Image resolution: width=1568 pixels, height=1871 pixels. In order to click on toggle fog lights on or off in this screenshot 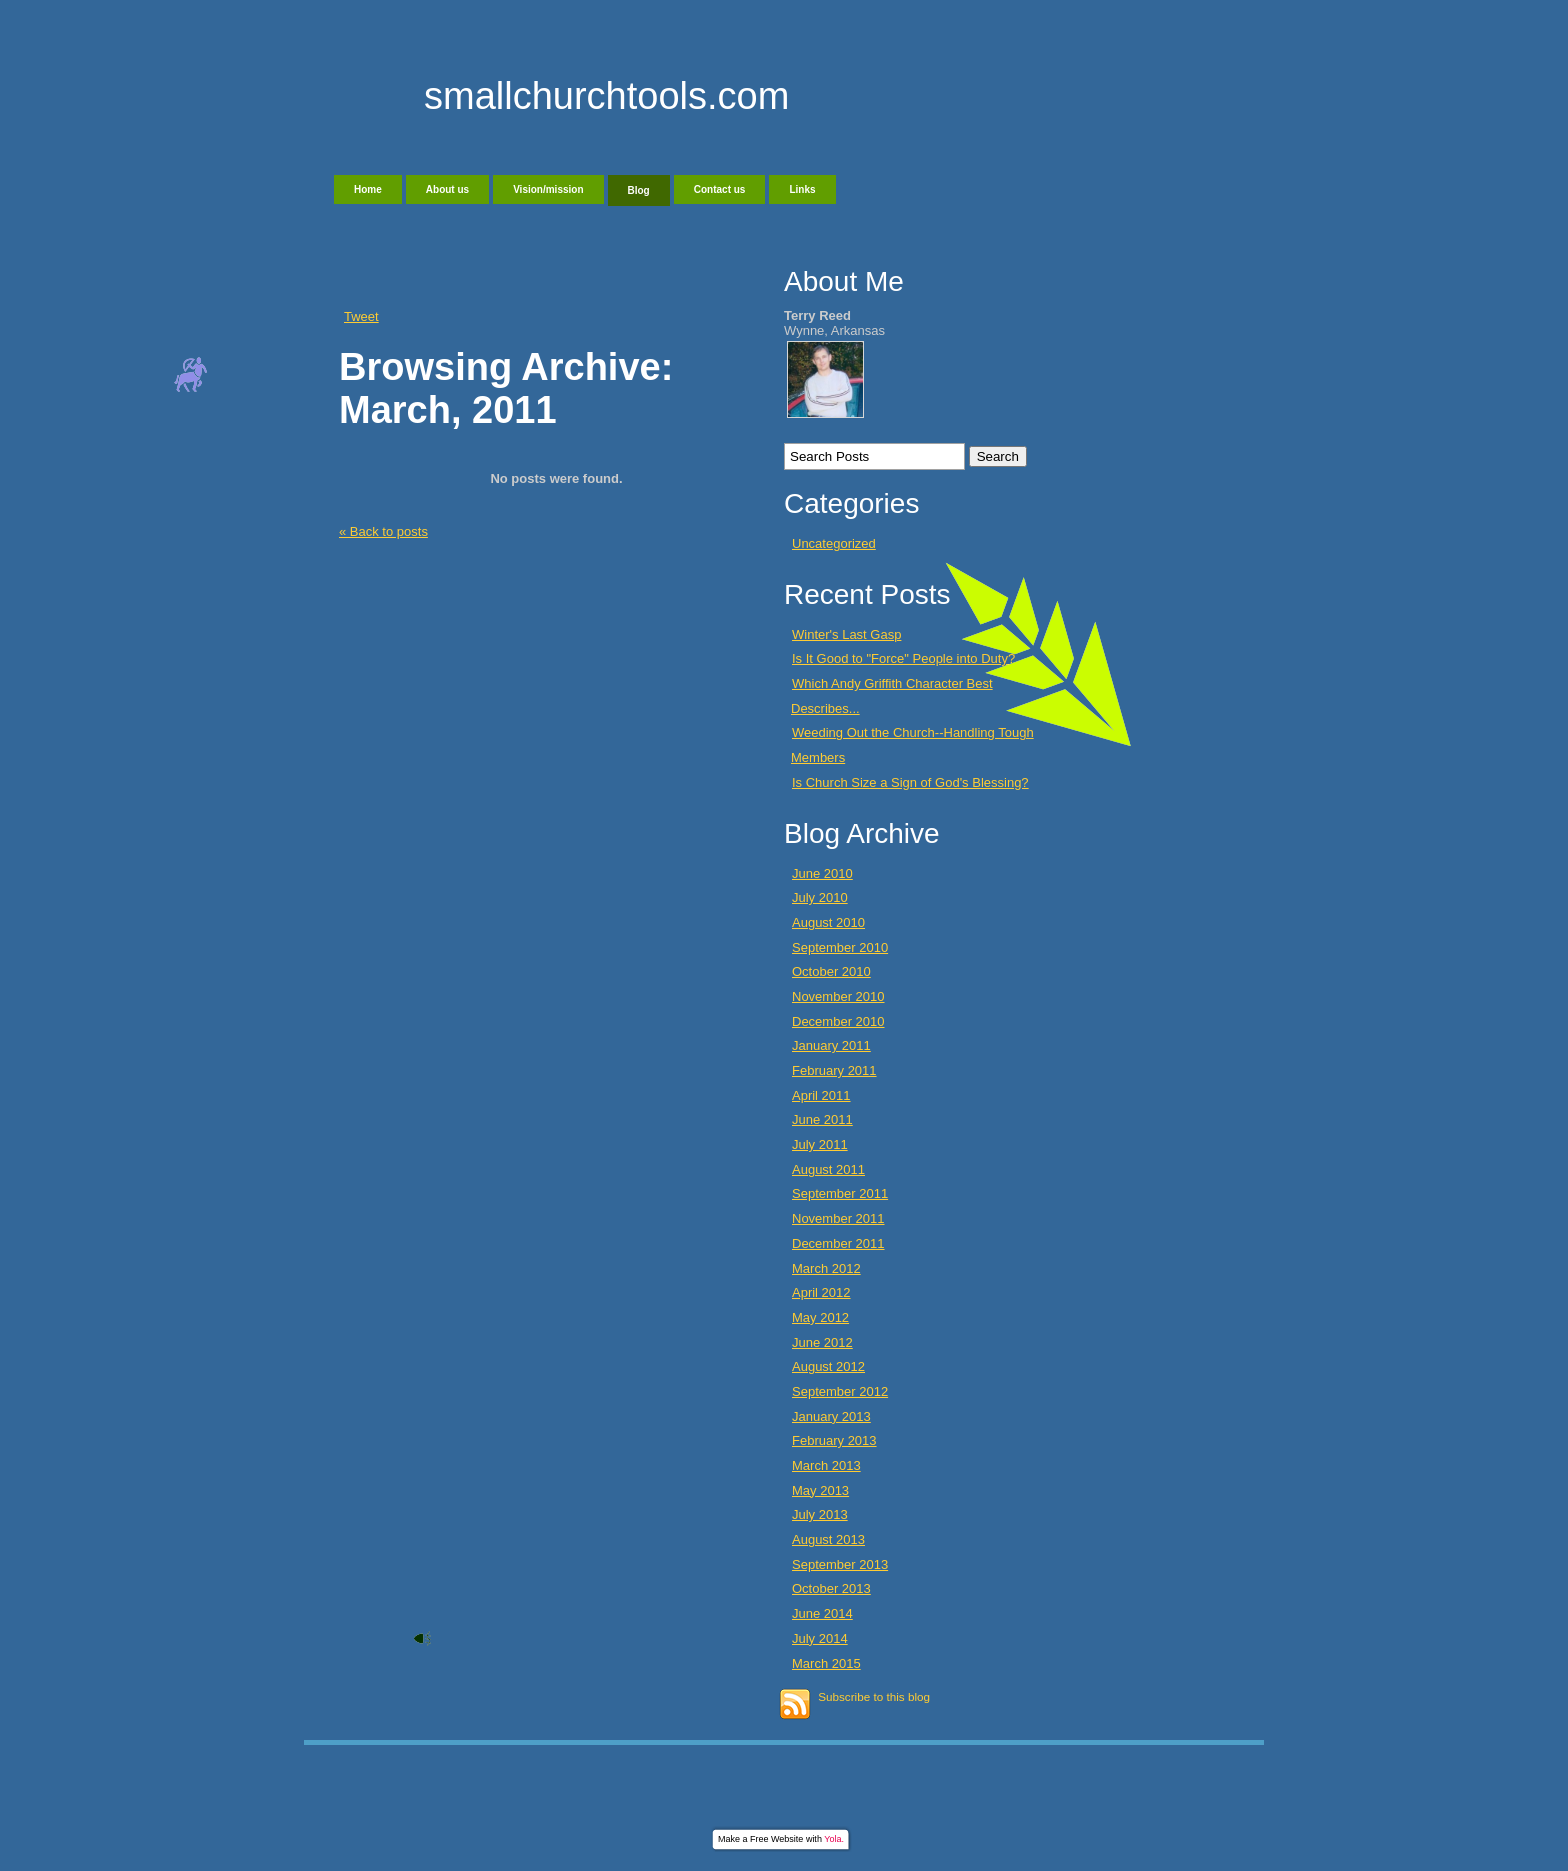, I will do `click(422, 1638)`.